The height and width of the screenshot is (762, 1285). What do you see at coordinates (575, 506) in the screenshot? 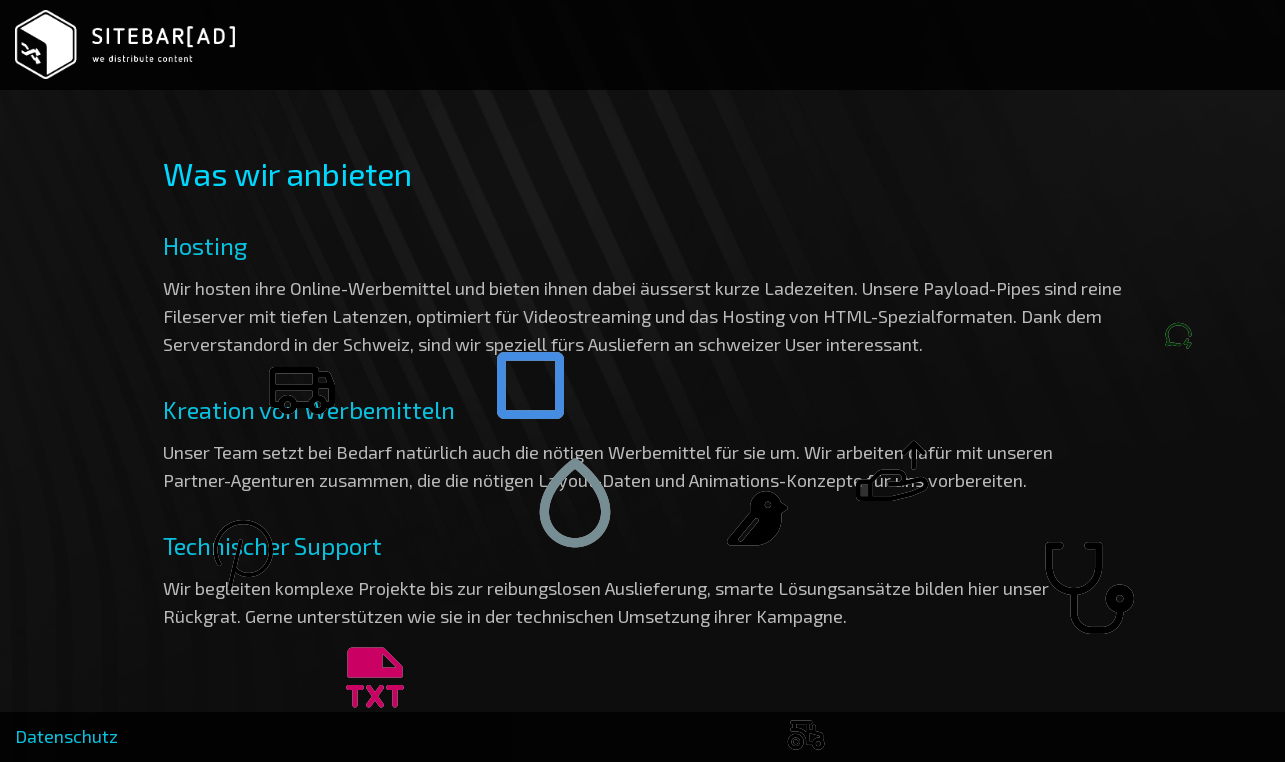
I see `indicates water or liquid-related settings` at bounding box center [575, 506].